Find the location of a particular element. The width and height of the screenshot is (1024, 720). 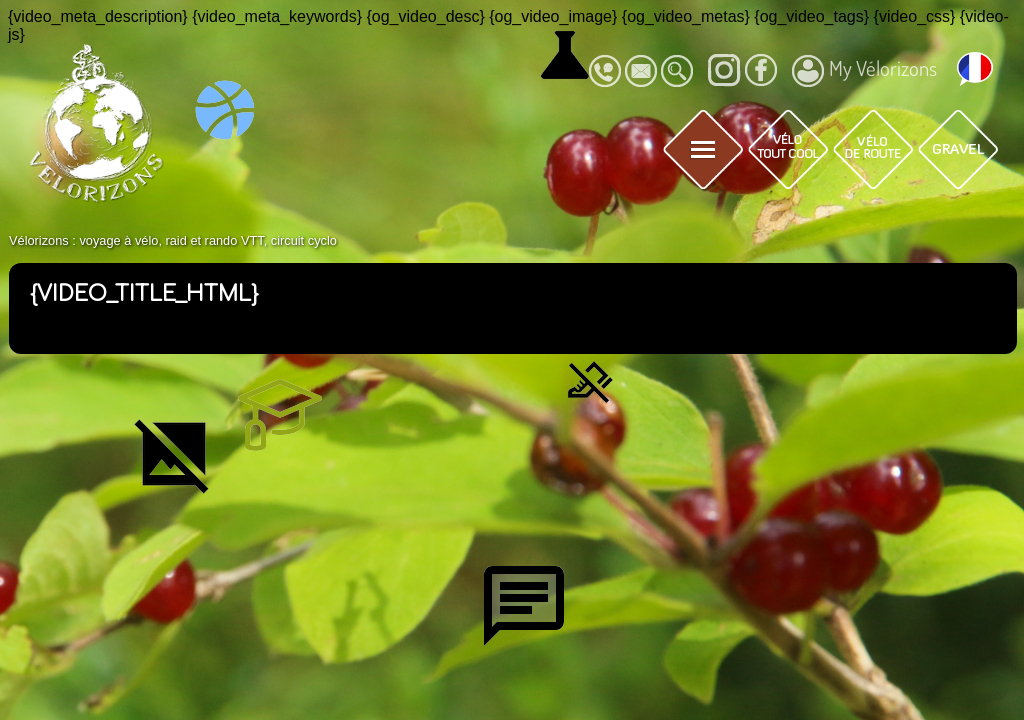

access educational resources or tutorials is located at coordinates (280, 414).